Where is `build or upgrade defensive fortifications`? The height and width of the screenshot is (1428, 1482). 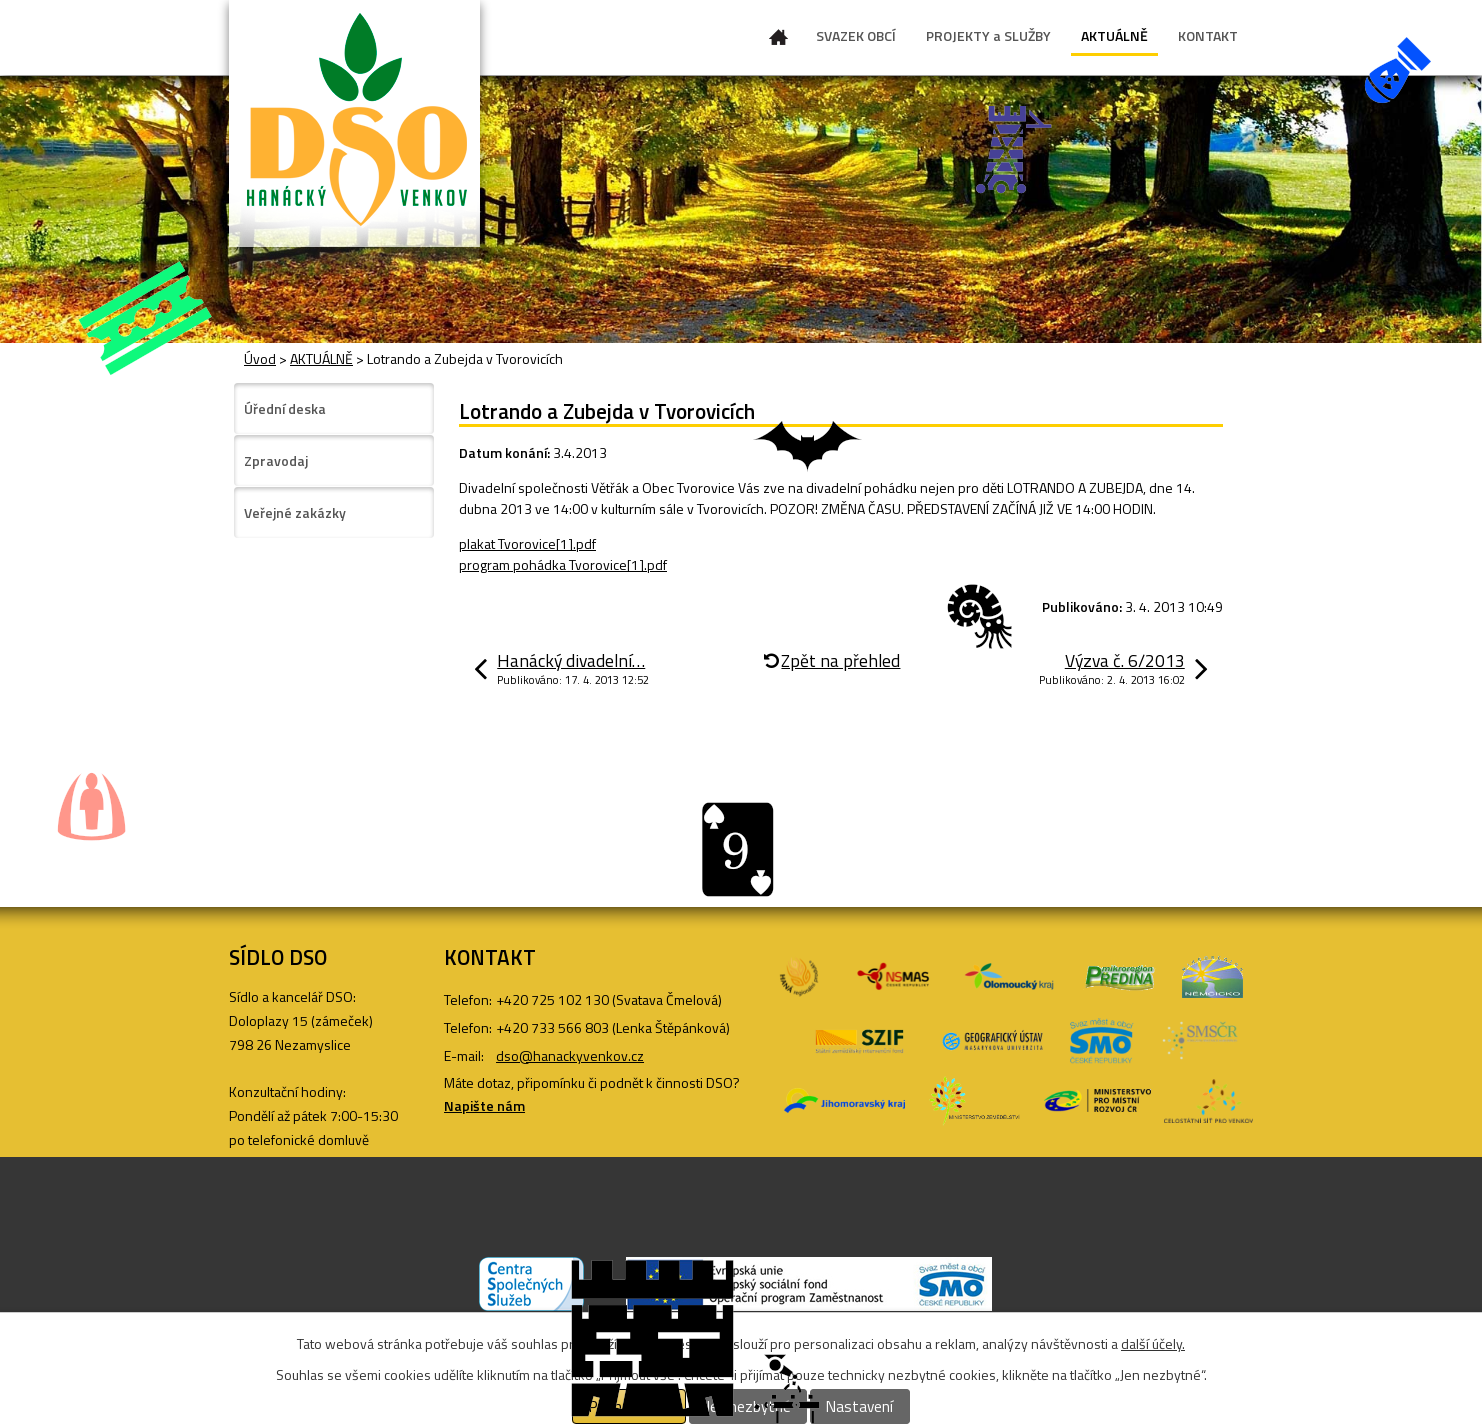 build or upgrade defensive fortifications is located at coordinates (652, 1335).